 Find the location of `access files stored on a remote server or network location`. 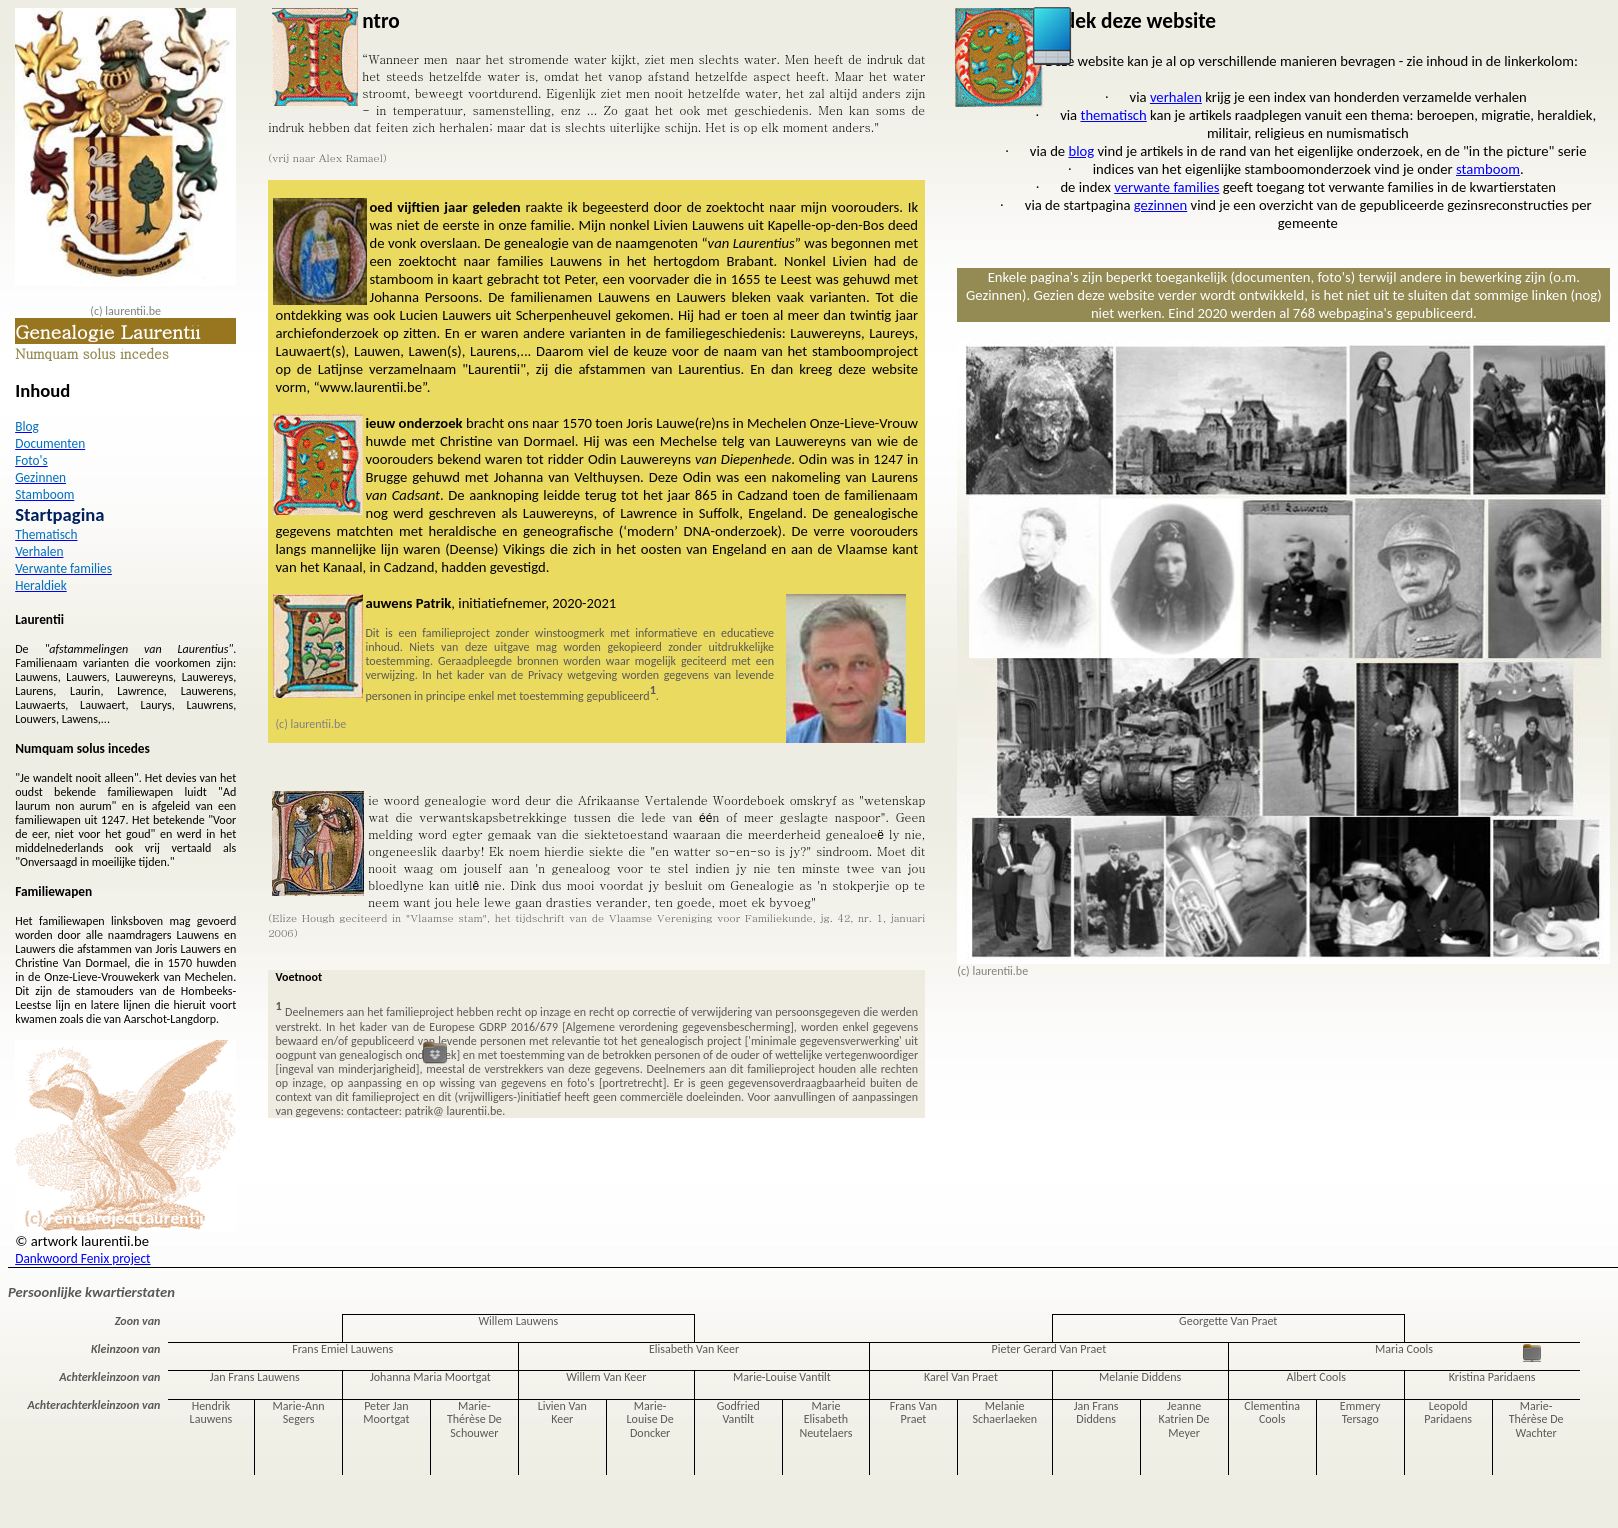

access files stored on a remote server or network location is located at coordinates (1532, 1353).